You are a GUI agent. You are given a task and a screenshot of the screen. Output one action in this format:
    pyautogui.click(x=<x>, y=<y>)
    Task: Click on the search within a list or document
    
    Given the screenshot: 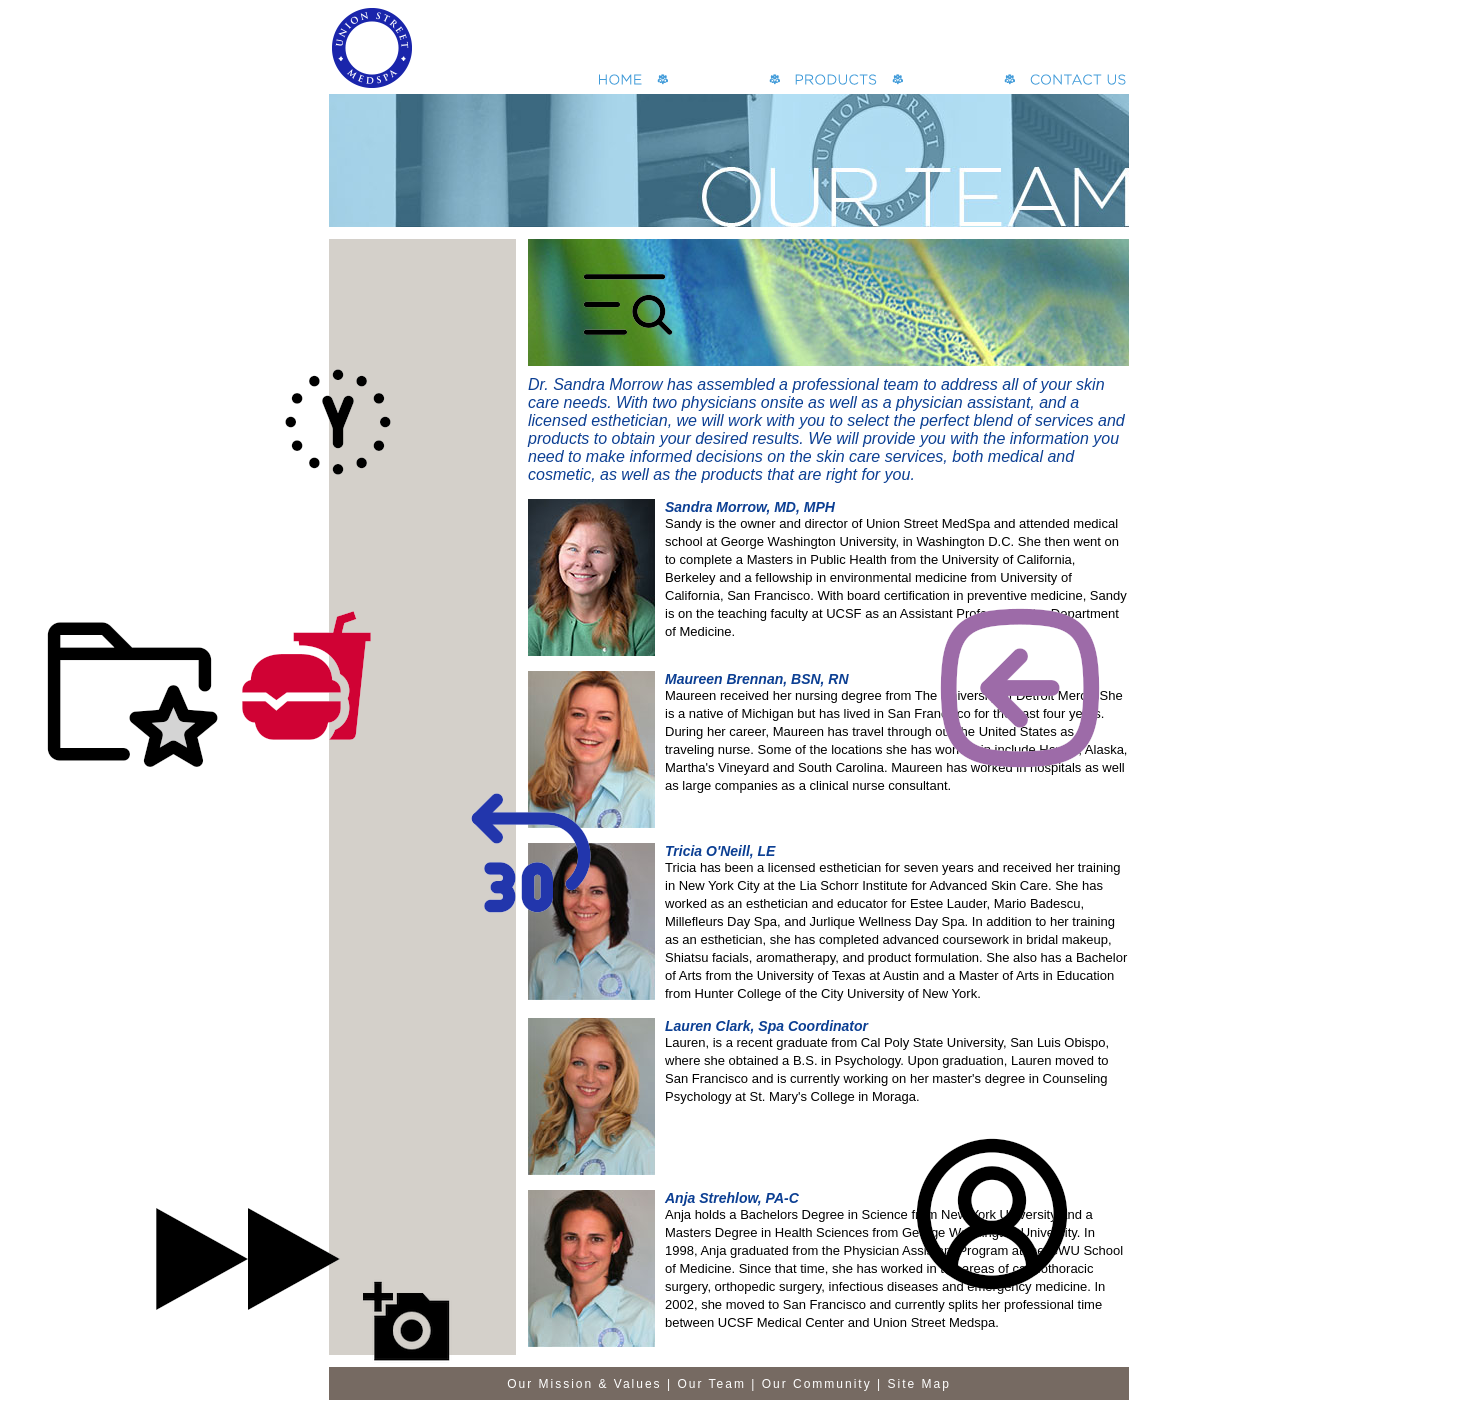 What is the action you would take?
    pyautogui.click(x=624, y=304)
    